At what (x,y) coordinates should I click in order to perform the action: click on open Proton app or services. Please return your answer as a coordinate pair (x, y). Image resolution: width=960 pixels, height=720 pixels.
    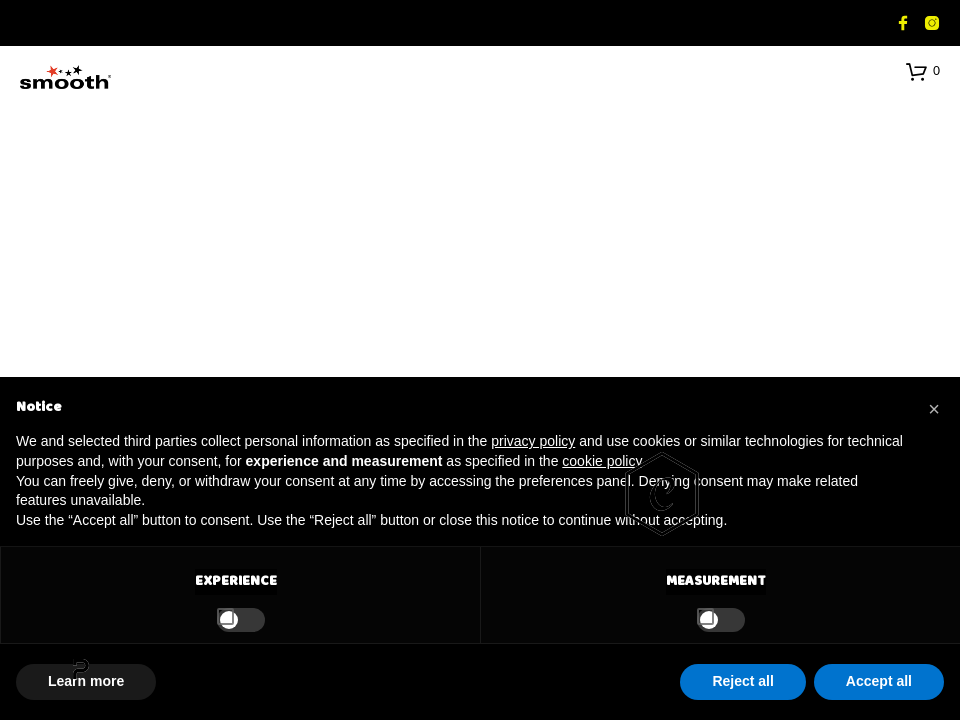
    Looking at the image, I should click on (81, 669).